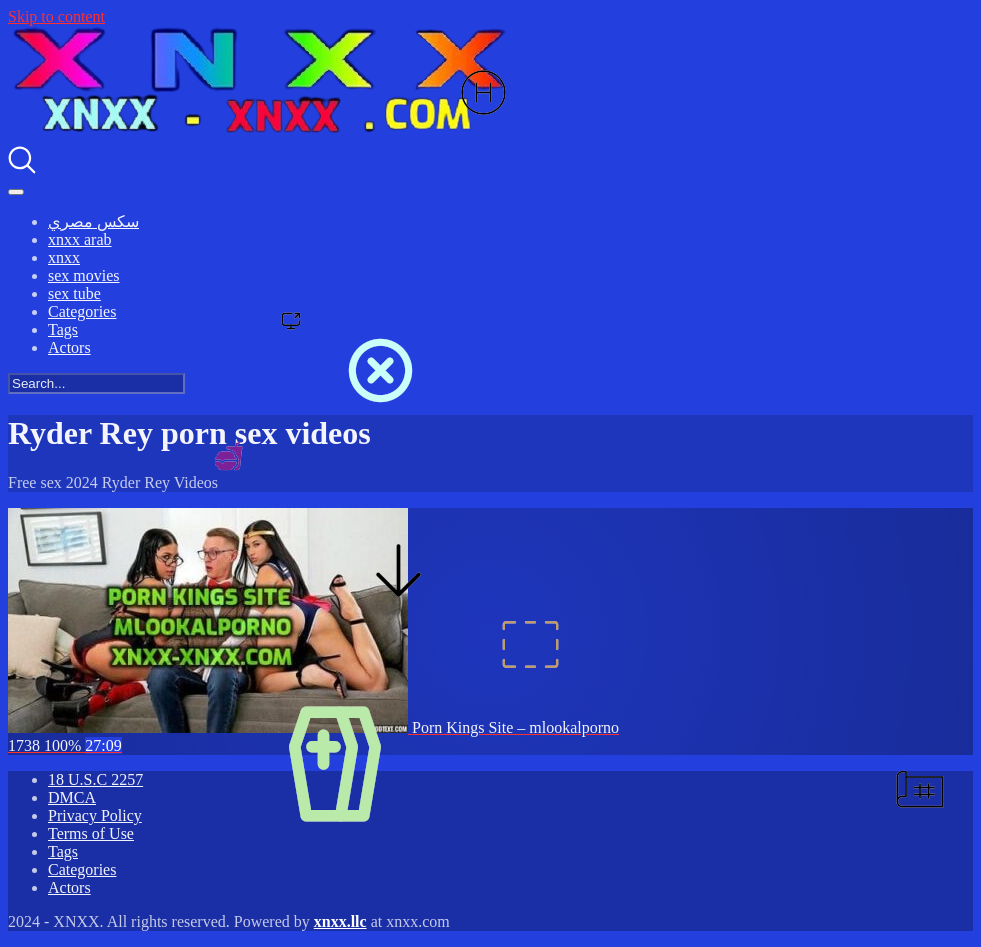 The image size is (981, 947). Describe the element at coordinates (483, 92) in the screenshot. I see `navigate to items starting with the letter H` at that location.